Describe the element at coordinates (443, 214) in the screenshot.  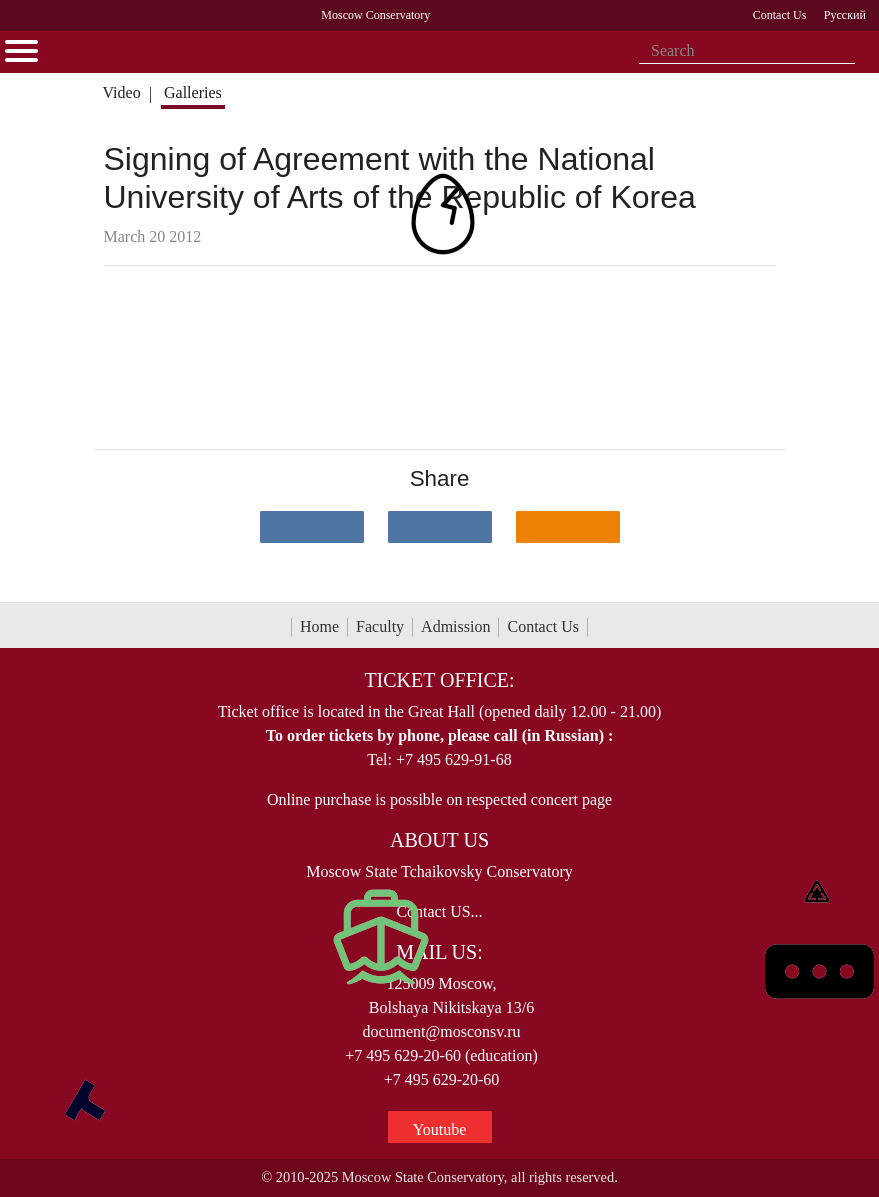
I see `indicates a cracked or broken item` at that location.